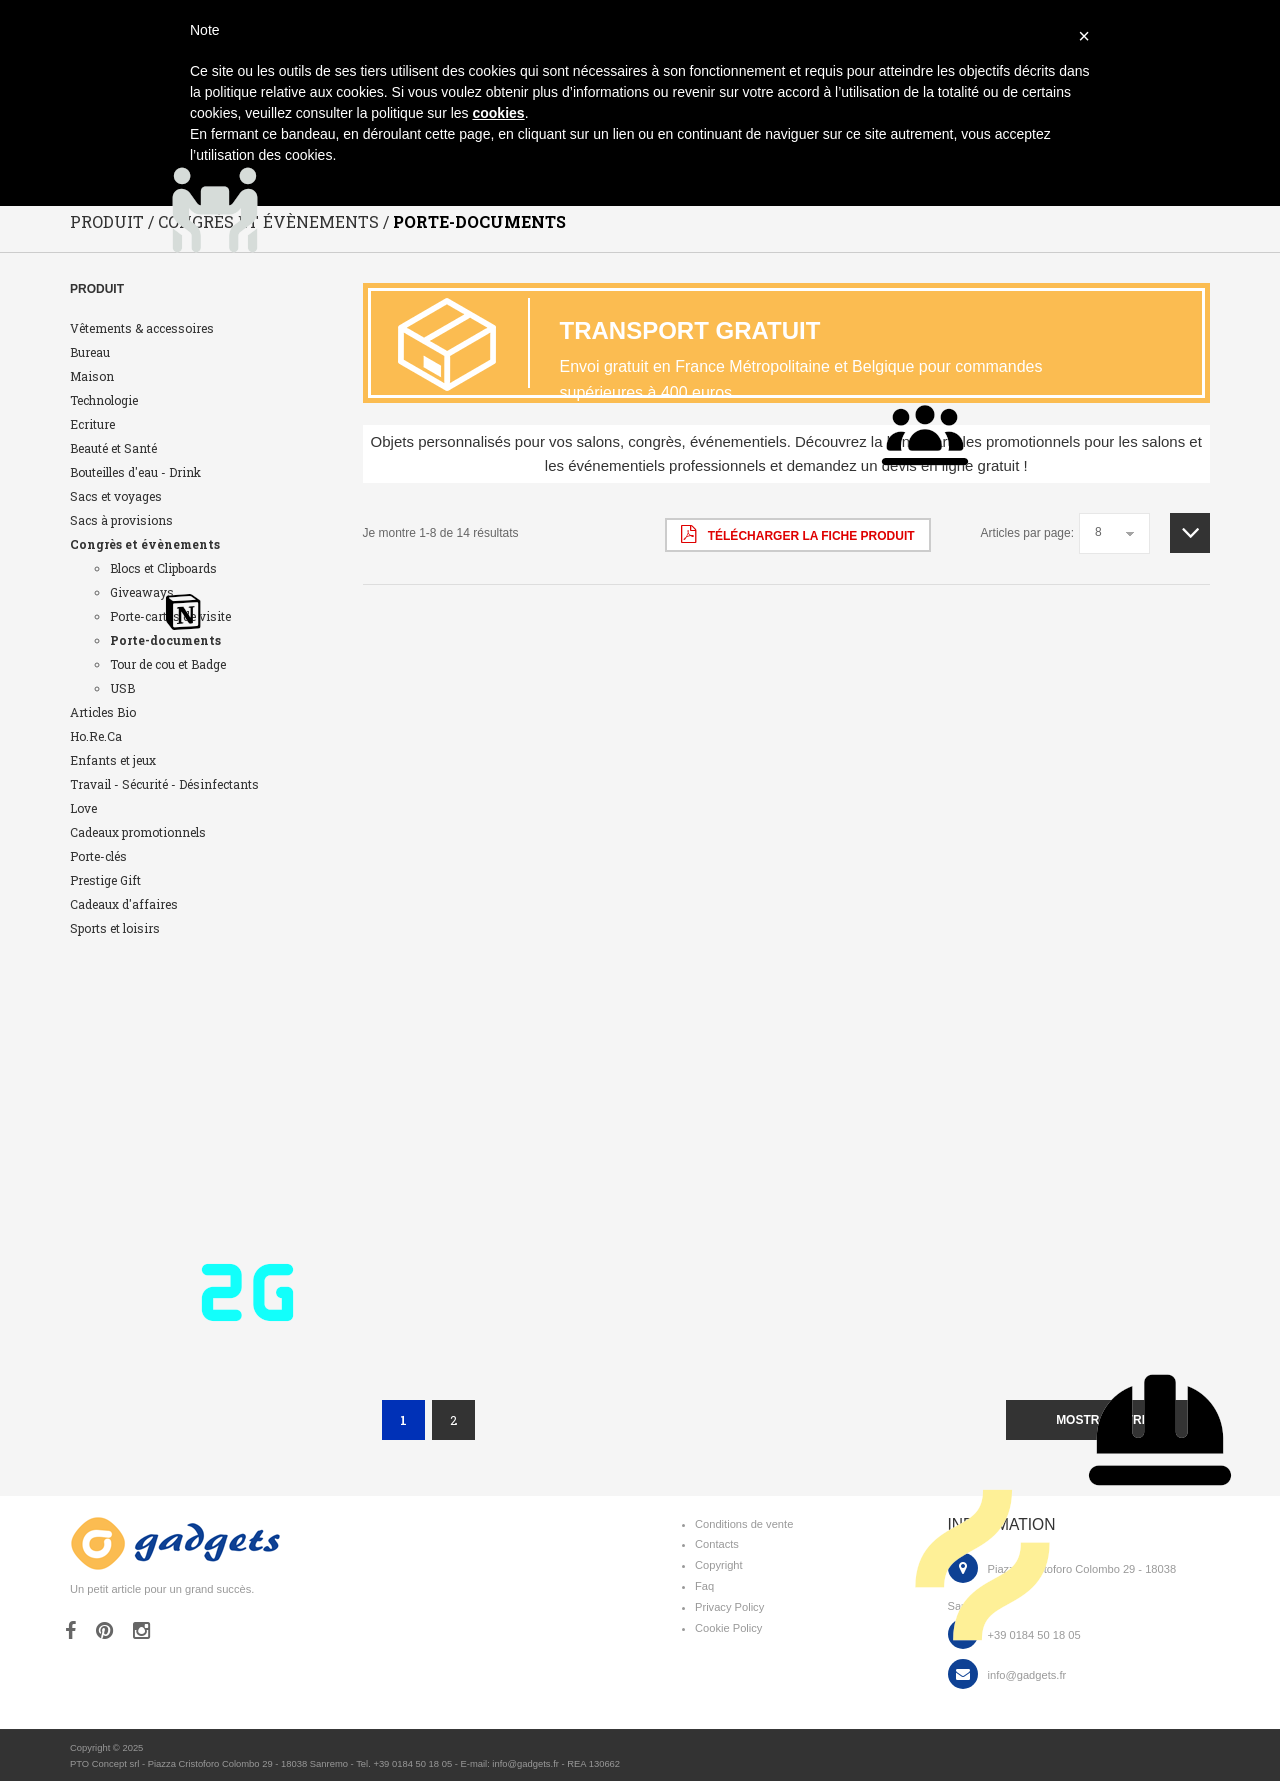  What do you see at coordinates (215, 210) in the screenshot?
I see `moving or delivery service` at bounding box center [215, 210].